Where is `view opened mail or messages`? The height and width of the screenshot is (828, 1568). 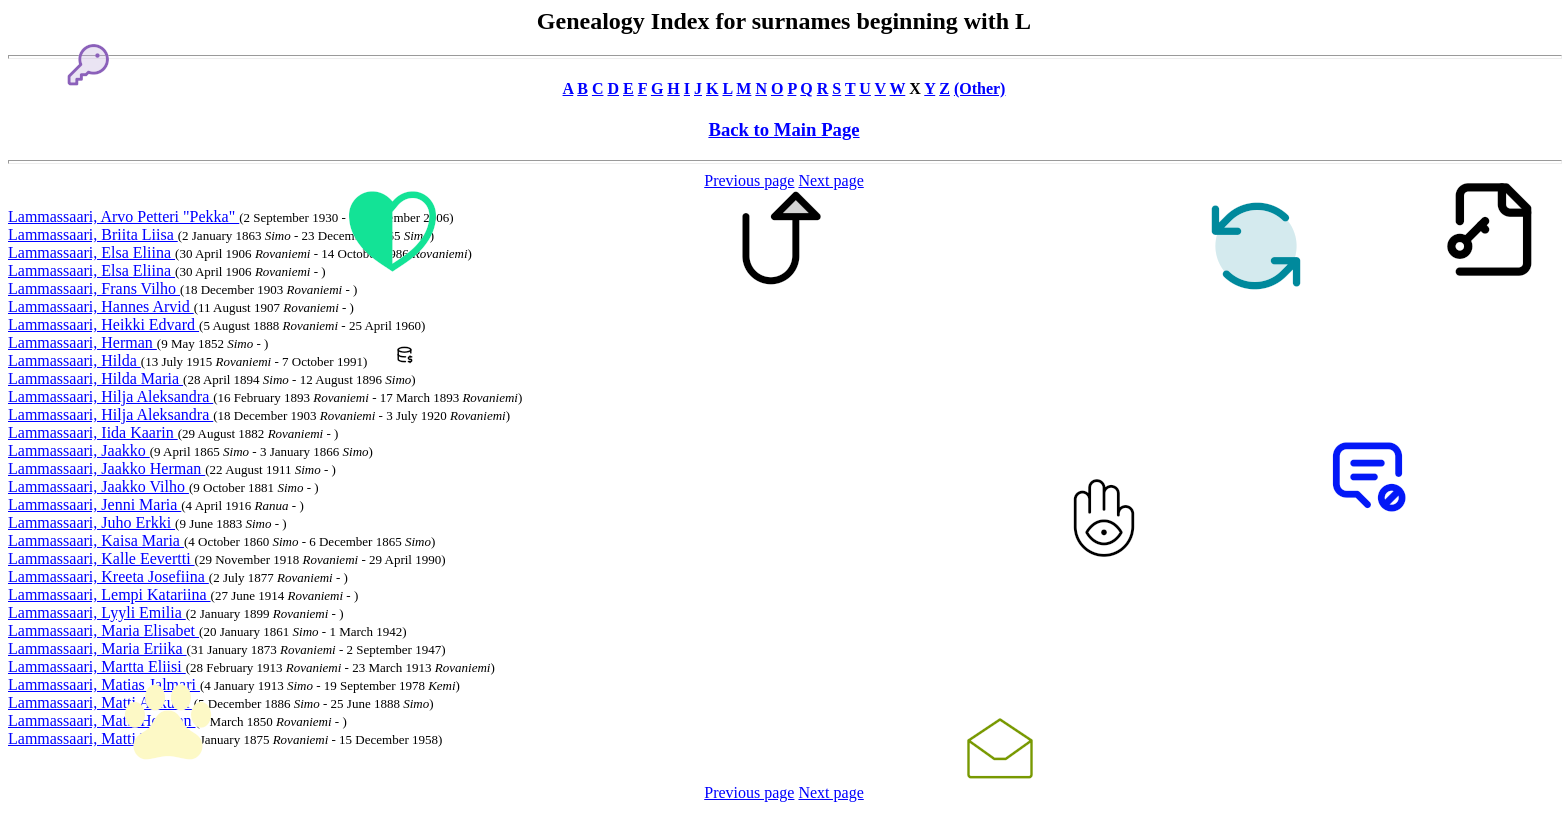
view opened mail or messages is located at coordinates (1000, 751).